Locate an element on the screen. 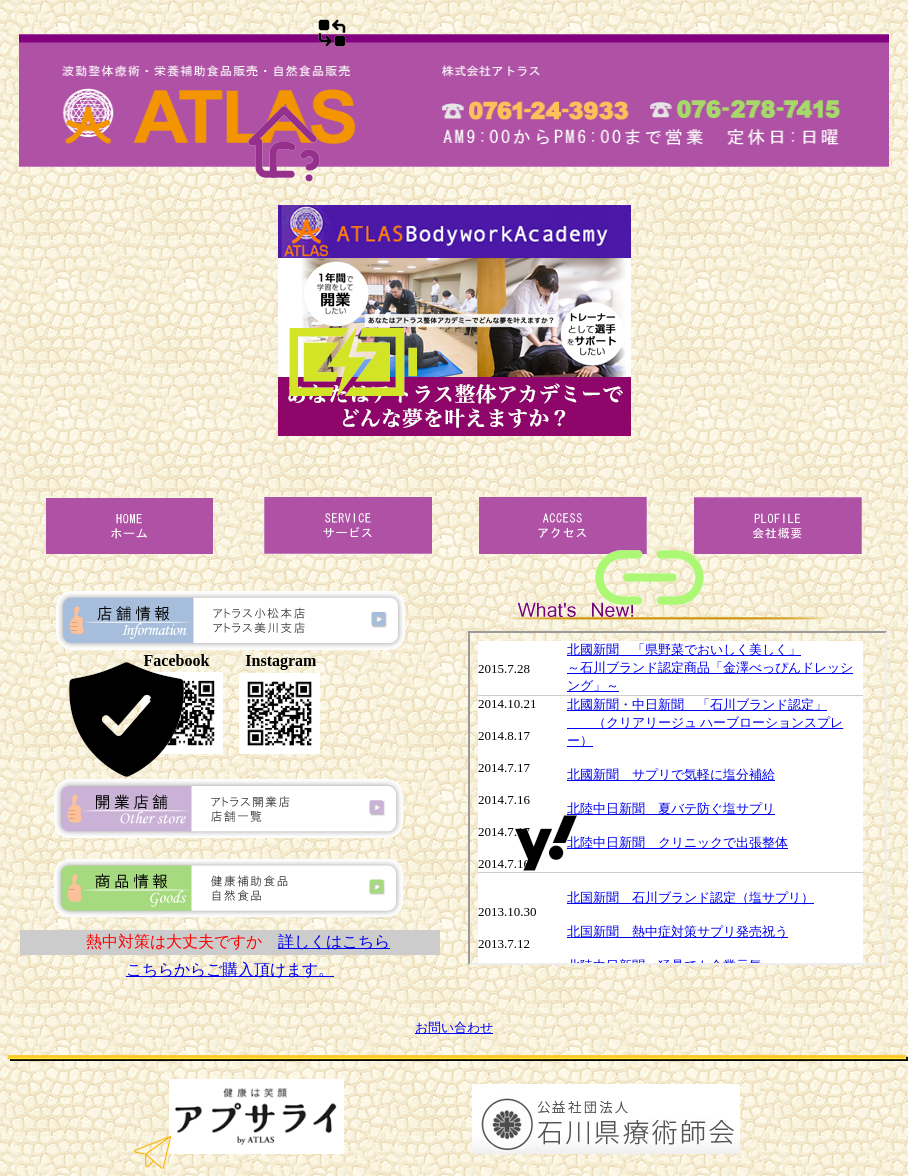  open Telegram app is located at coordinates (154, 1153).